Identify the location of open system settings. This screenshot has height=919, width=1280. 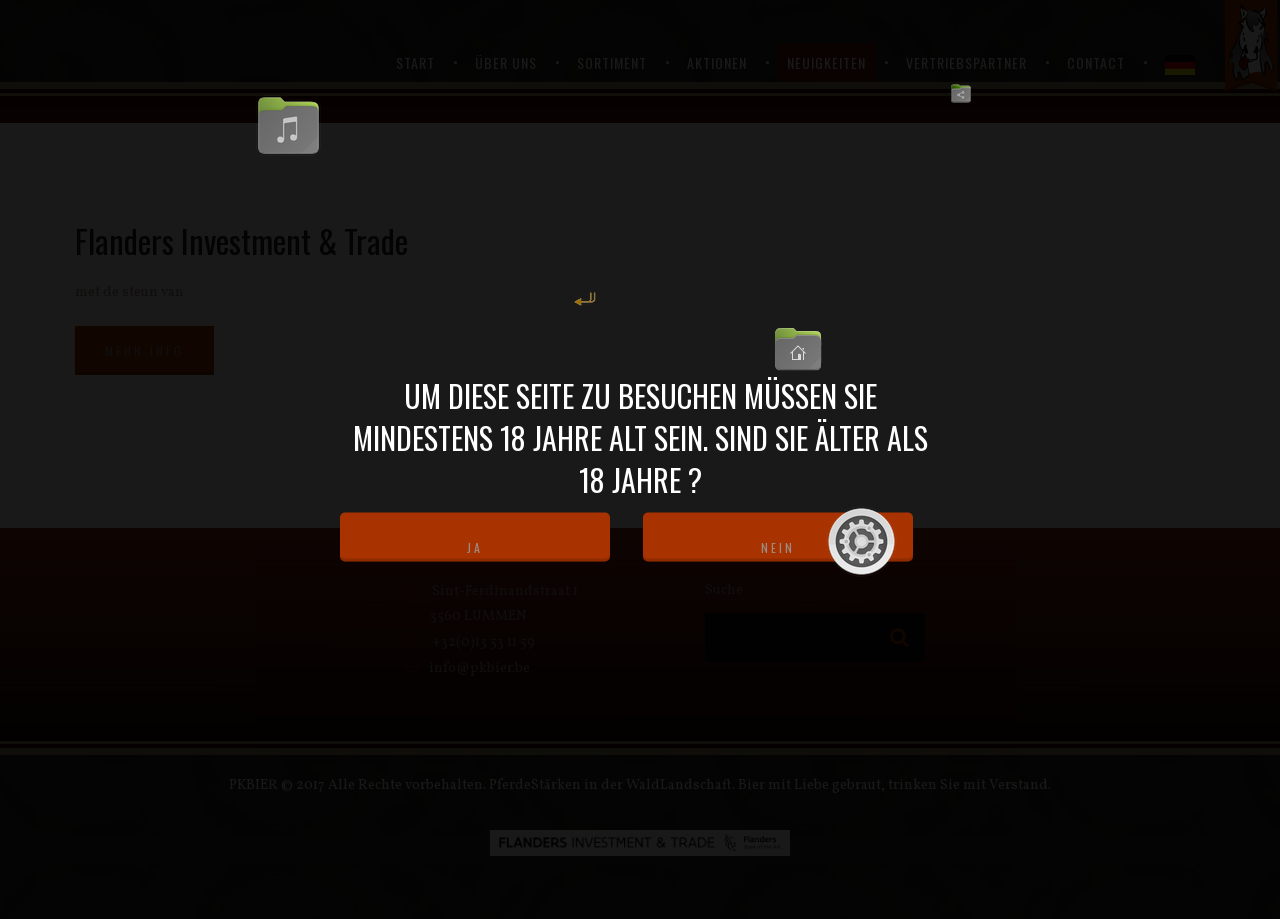
(861, 541).